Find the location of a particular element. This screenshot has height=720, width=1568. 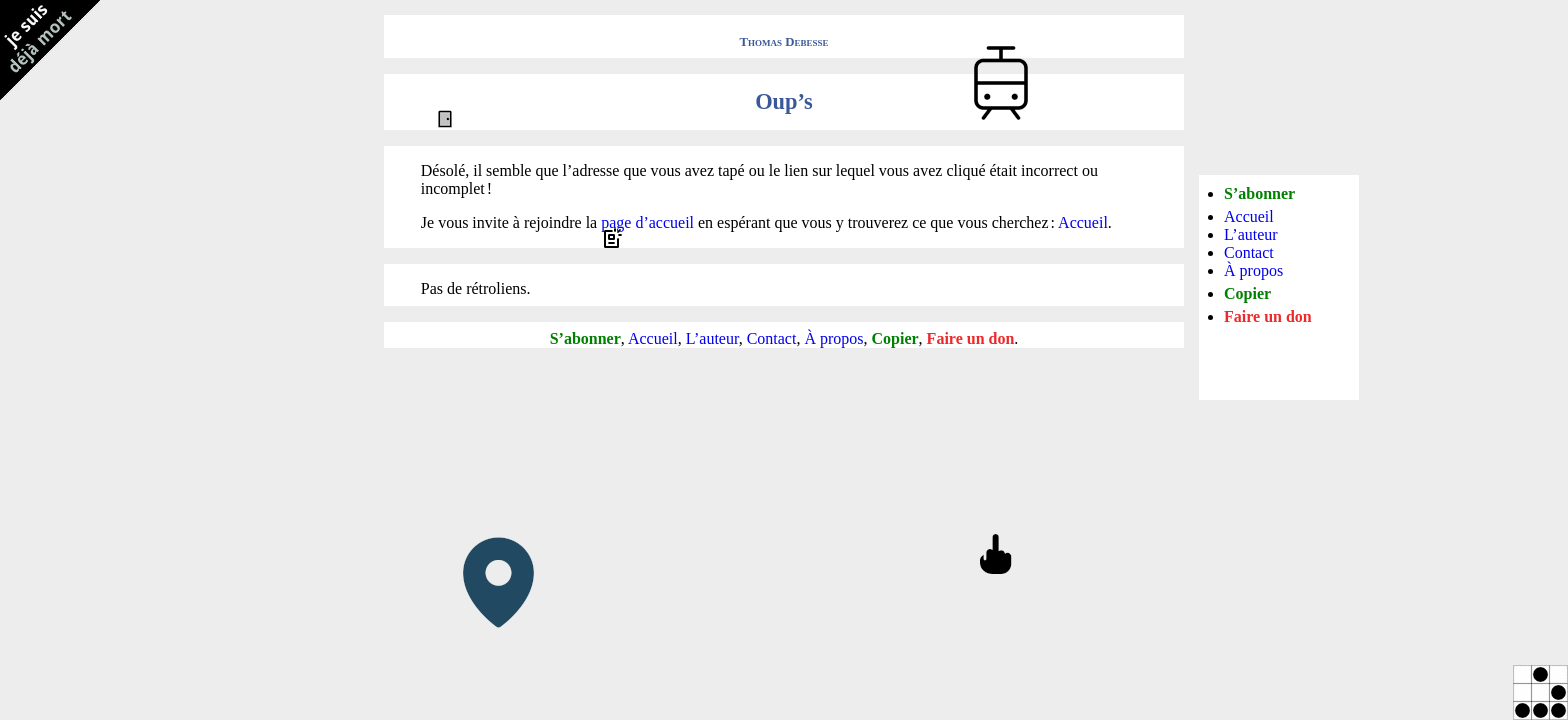

access public transit or tram routes is located at coordinates (1001, 83).